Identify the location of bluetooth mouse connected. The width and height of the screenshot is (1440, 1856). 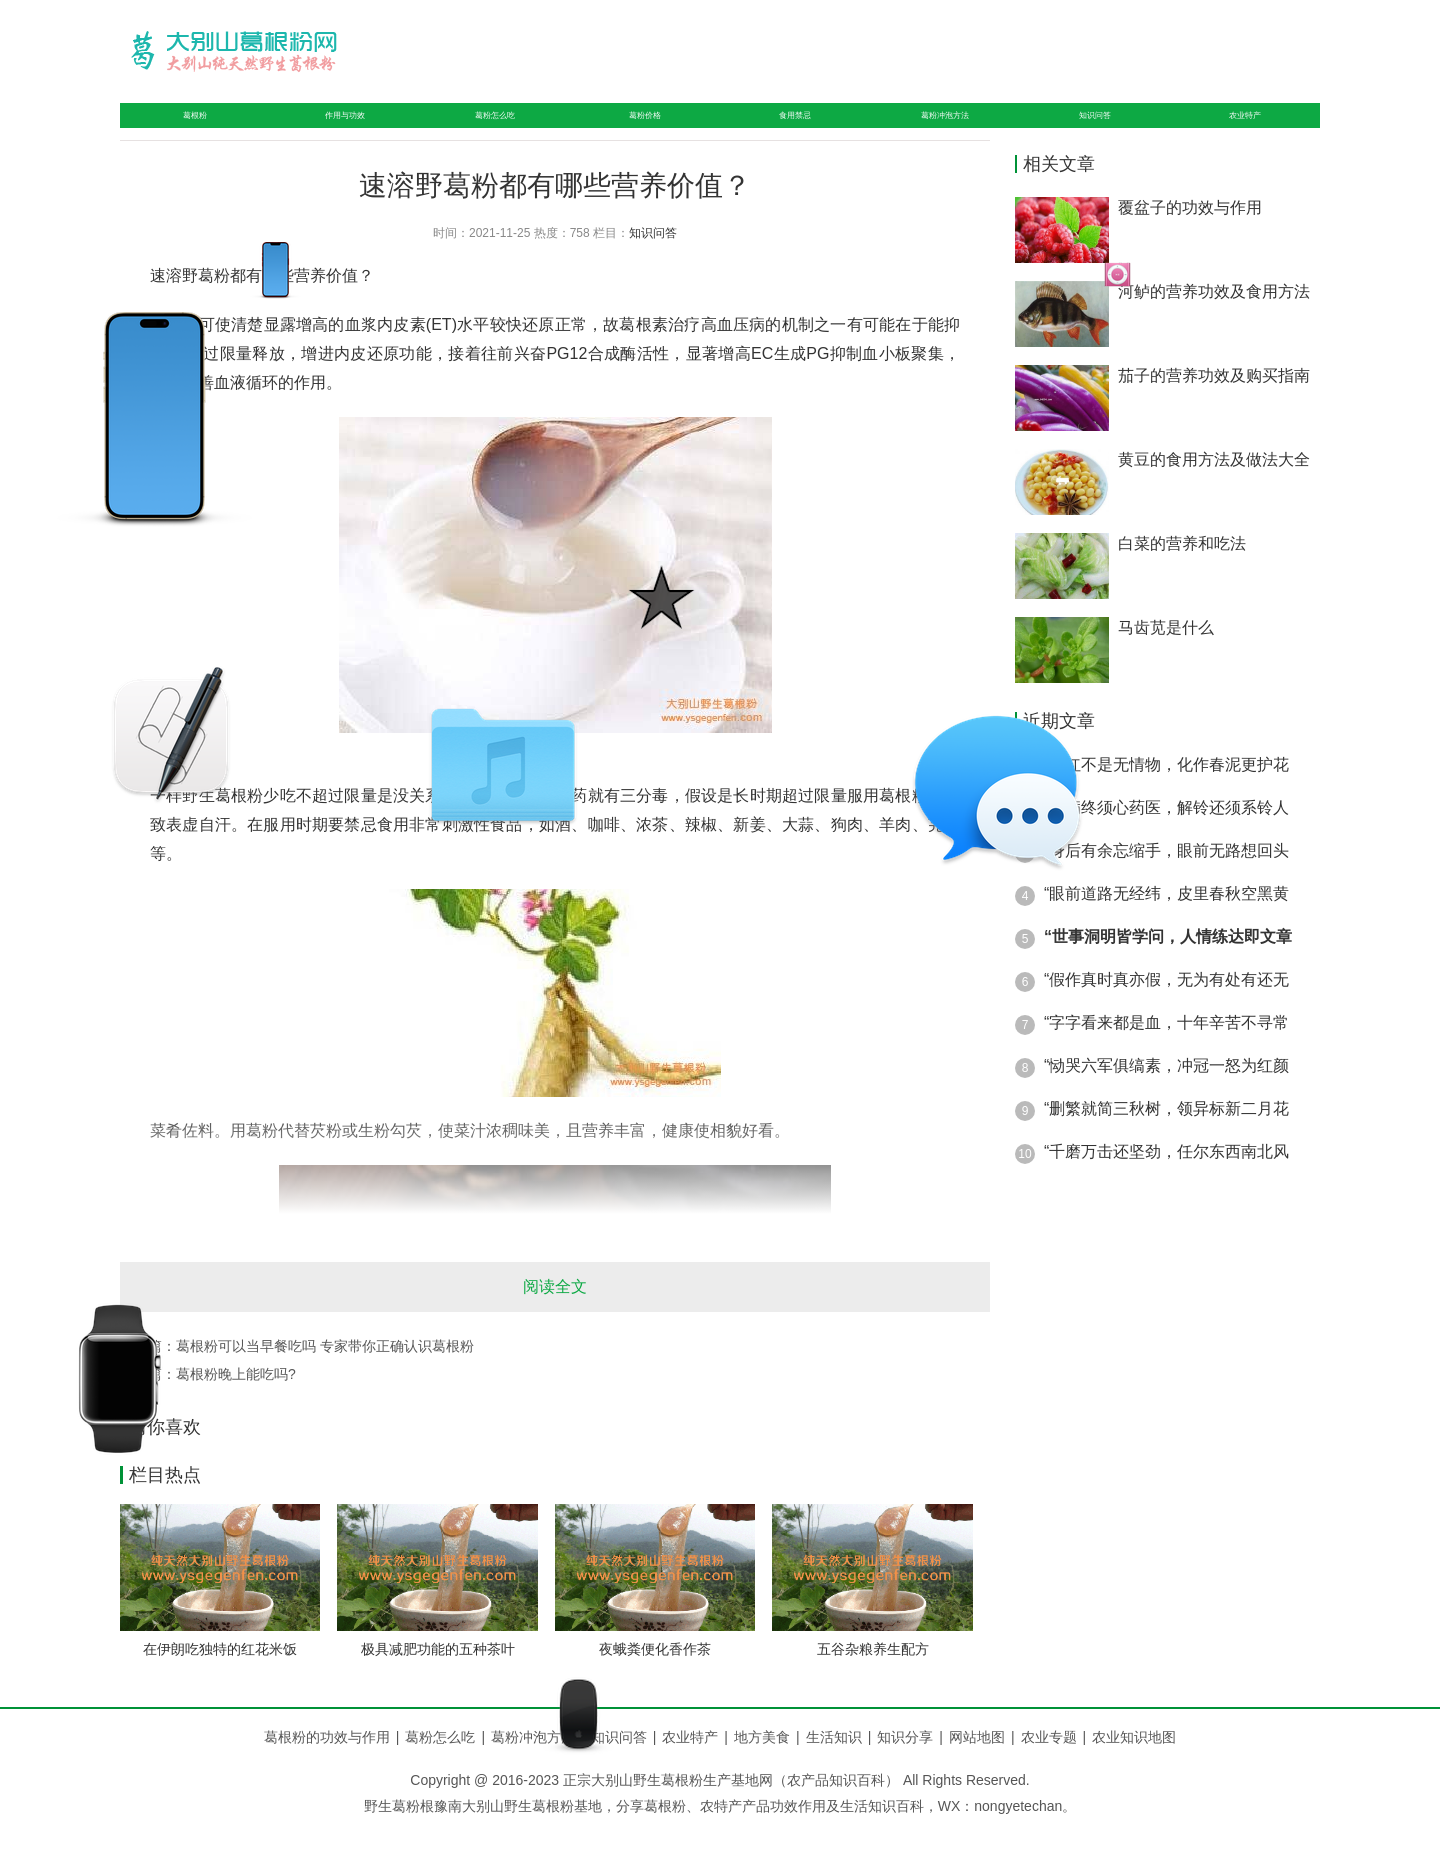
(578, 1716).